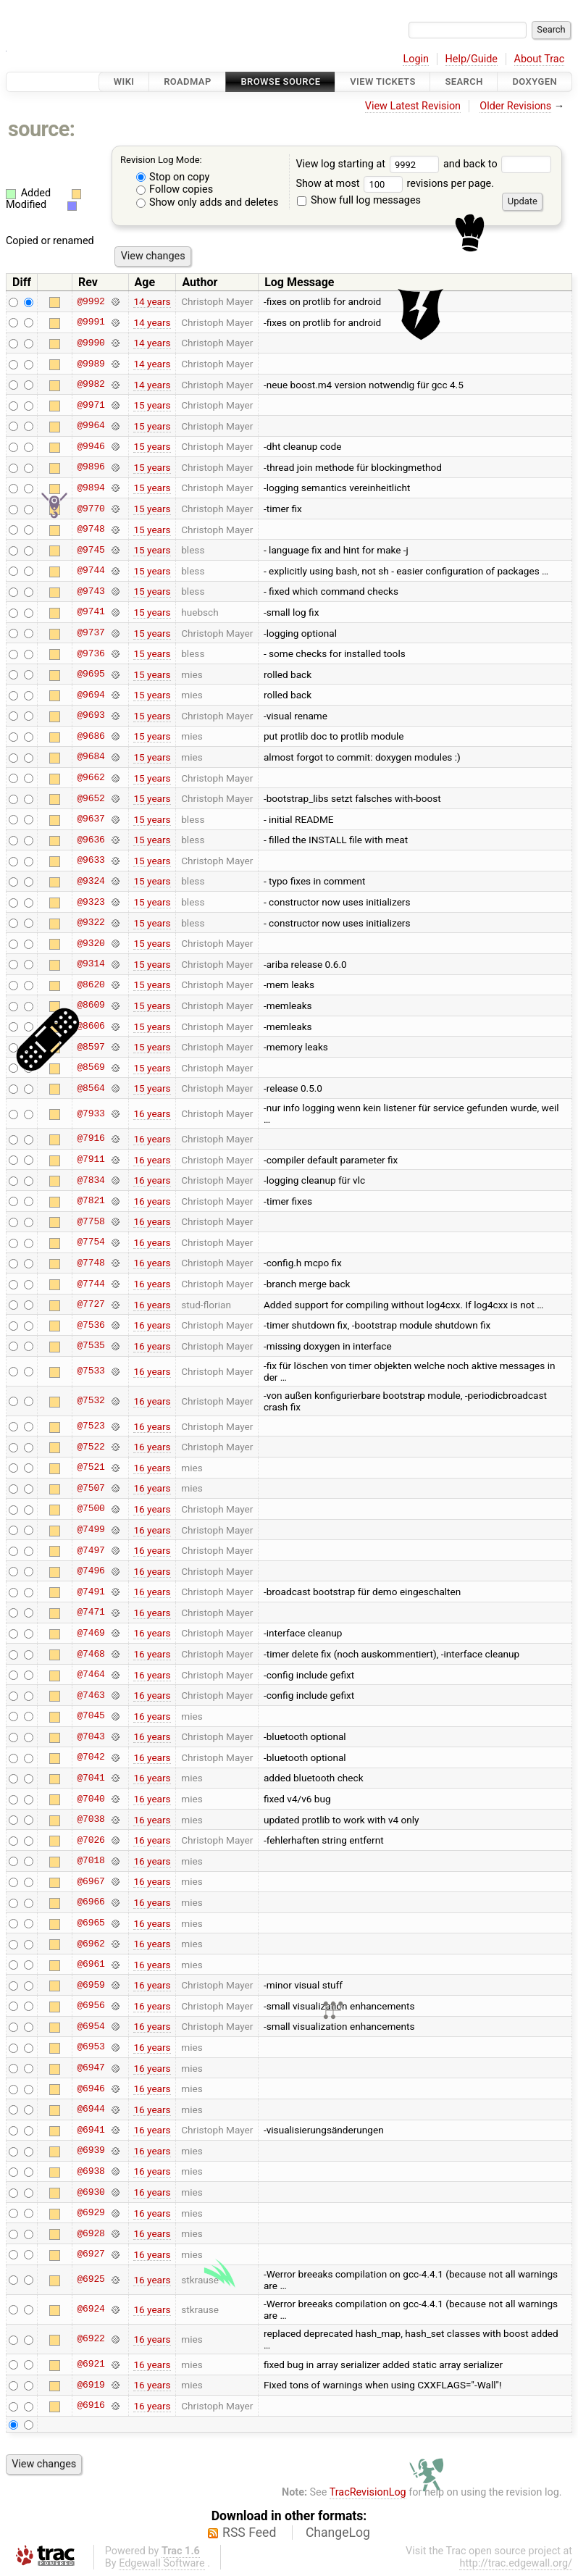 The image size is (578, 2576). What do you see at coordinates (469, 233) in the screenshot?
I see `access cooking or recipe features` at bounding box center [469, 233].